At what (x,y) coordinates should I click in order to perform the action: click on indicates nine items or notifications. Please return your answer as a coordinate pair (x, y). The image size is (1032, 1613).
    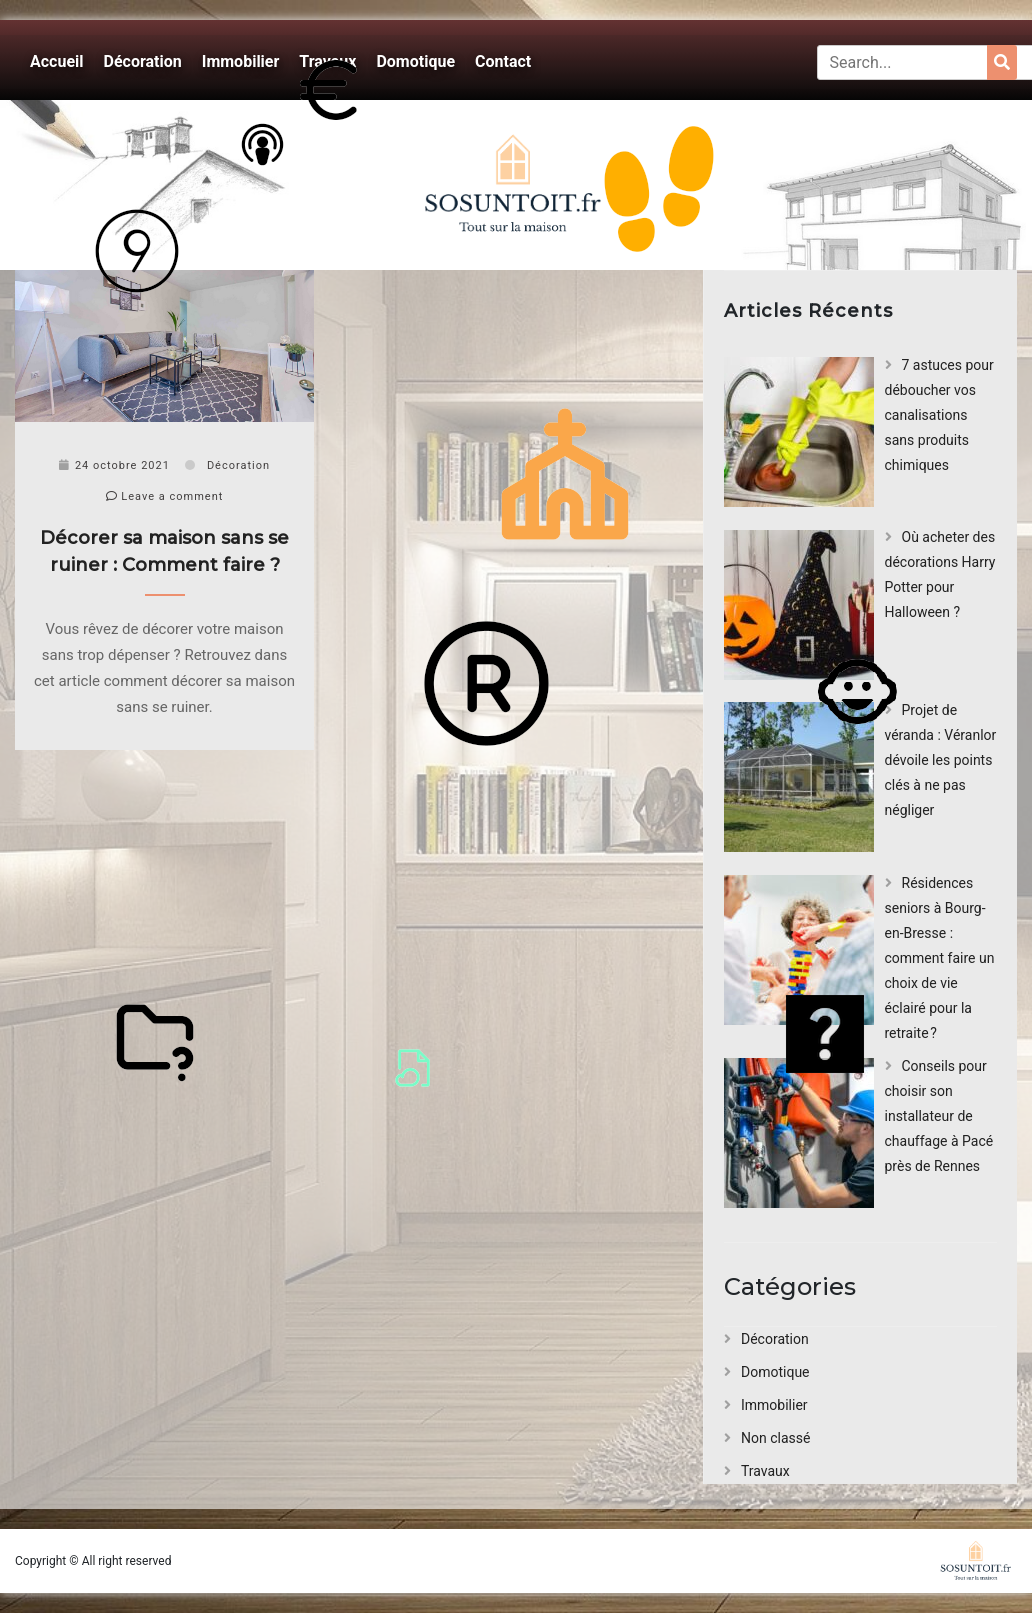
    Looking at the image, I should click on (137, 251).